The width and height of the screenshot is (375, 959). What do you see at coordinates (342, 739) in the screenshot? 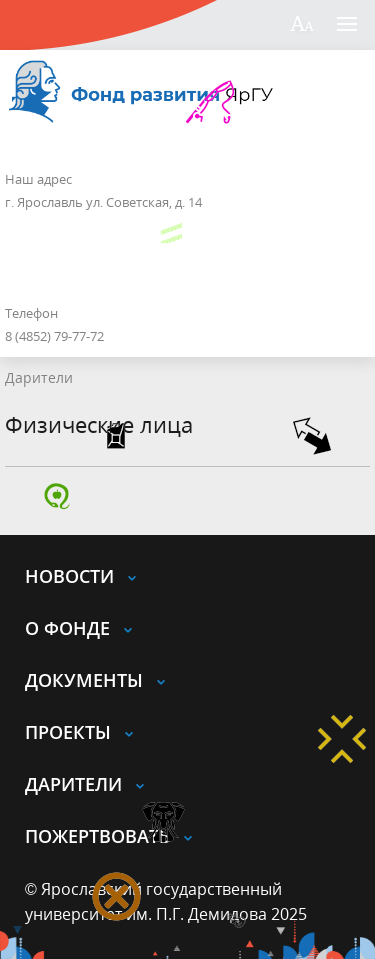
I see `center or focus on a target point` at bounding box center [342, 739].